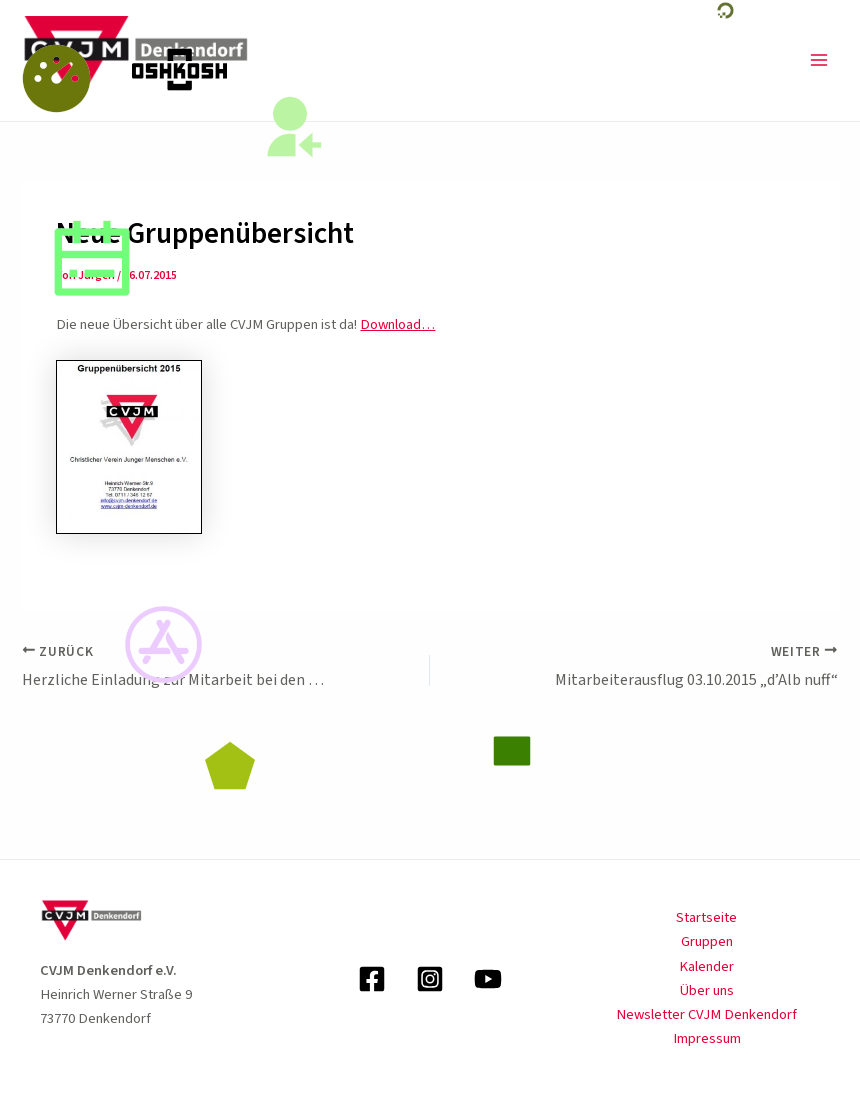 Image resolution: width=860 pixels, height=1107 pixels. Describe the element at coordinates (725, 10) in the screenshot. I see `DigitalOcean brand logo` at that location.